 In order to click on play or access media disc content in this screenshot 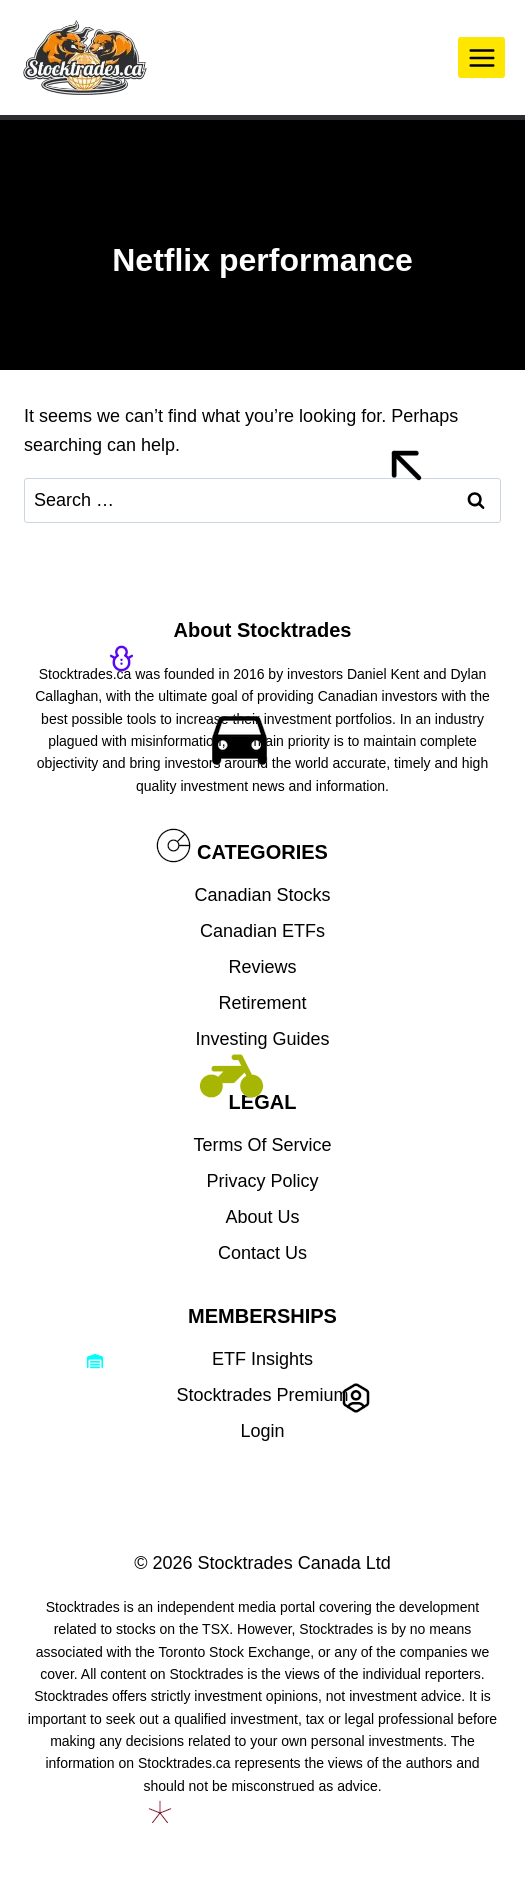, I will do `click(173, 845)`.